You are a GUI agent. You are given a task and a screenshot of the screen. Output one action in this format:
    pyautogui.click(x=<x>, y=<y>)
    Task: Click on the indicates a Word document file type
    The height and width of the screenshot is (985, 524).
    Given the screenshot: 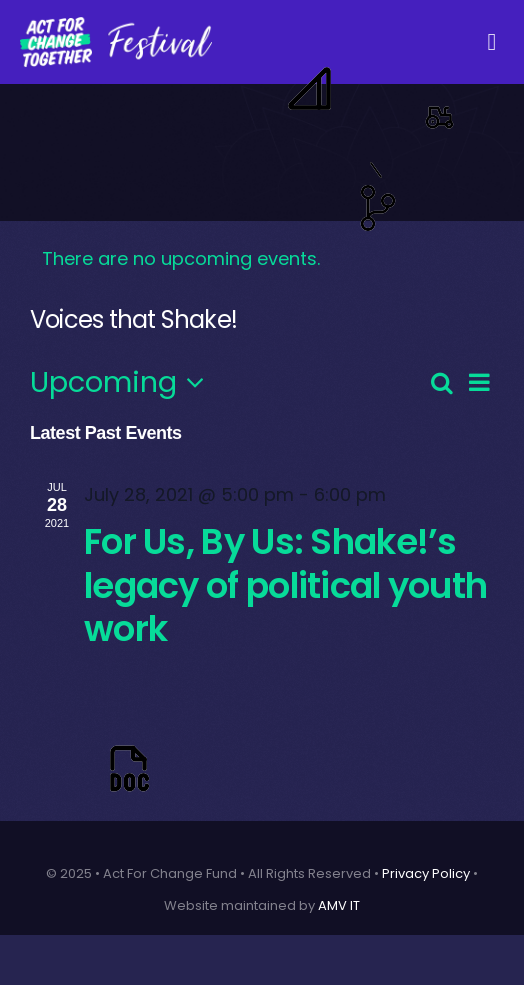 What is the action you would take?
    pyautogui.click(x=128, y=768)
    